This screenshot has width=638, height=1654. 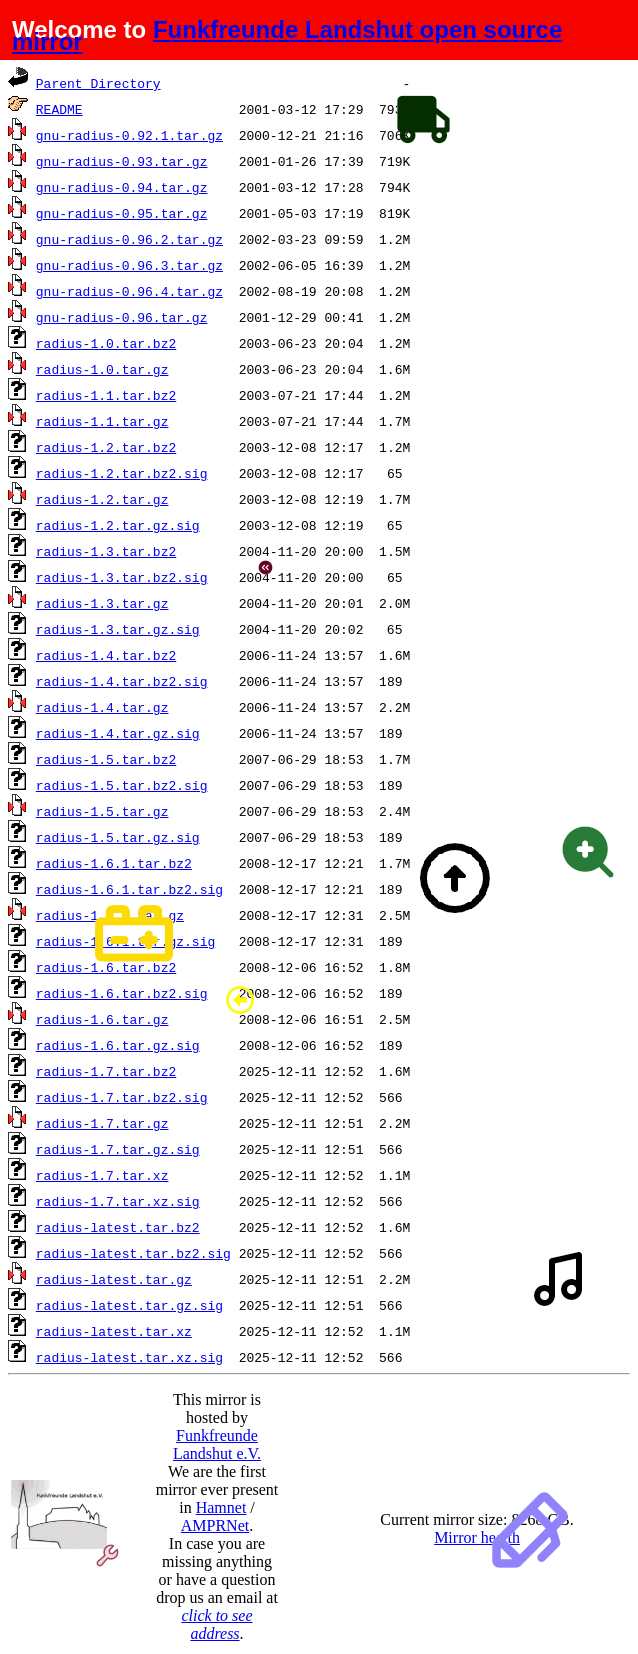 I want to click on access music library or player, so click(x=561, y=1279).